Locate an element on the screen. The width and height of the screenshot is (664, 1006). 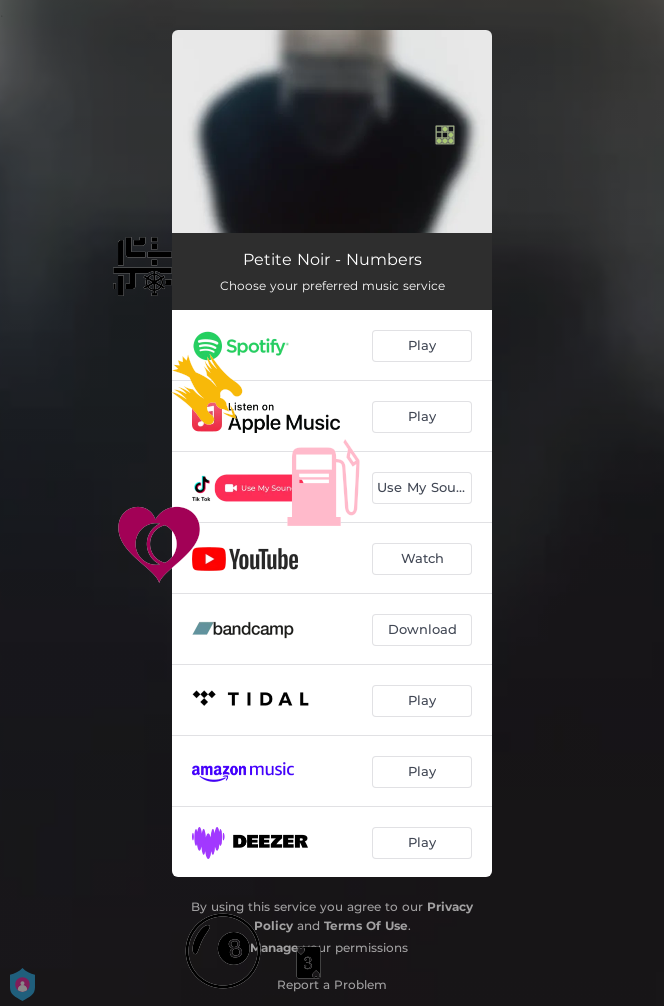
play billiards or pool game is located at coordinates (223, 951).